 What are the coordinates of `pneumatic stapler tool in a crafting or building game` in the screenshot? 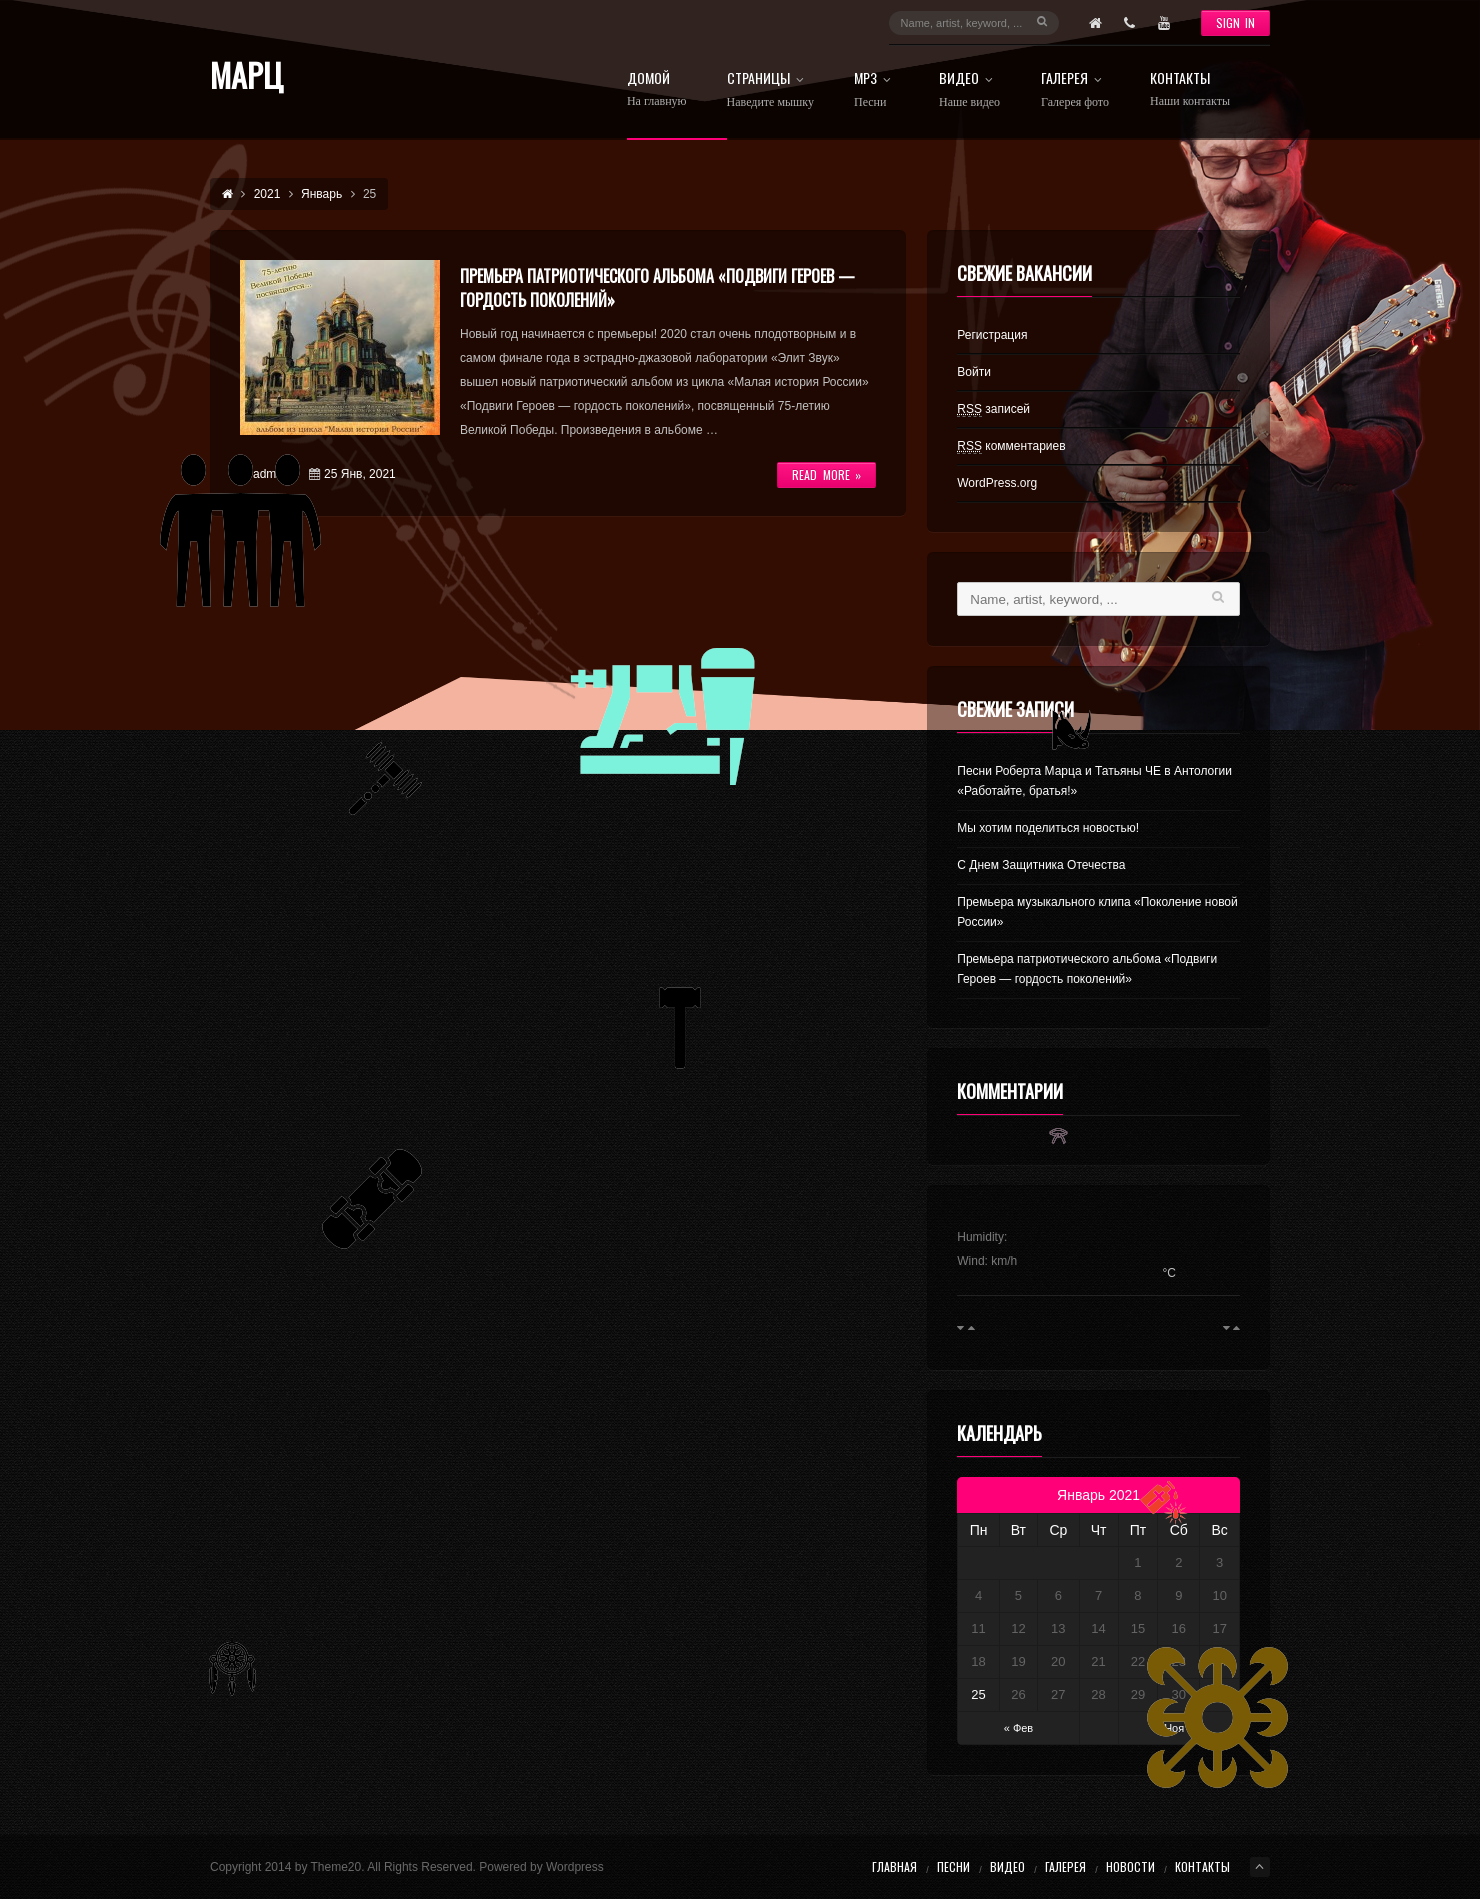 It's located at (663, 716).